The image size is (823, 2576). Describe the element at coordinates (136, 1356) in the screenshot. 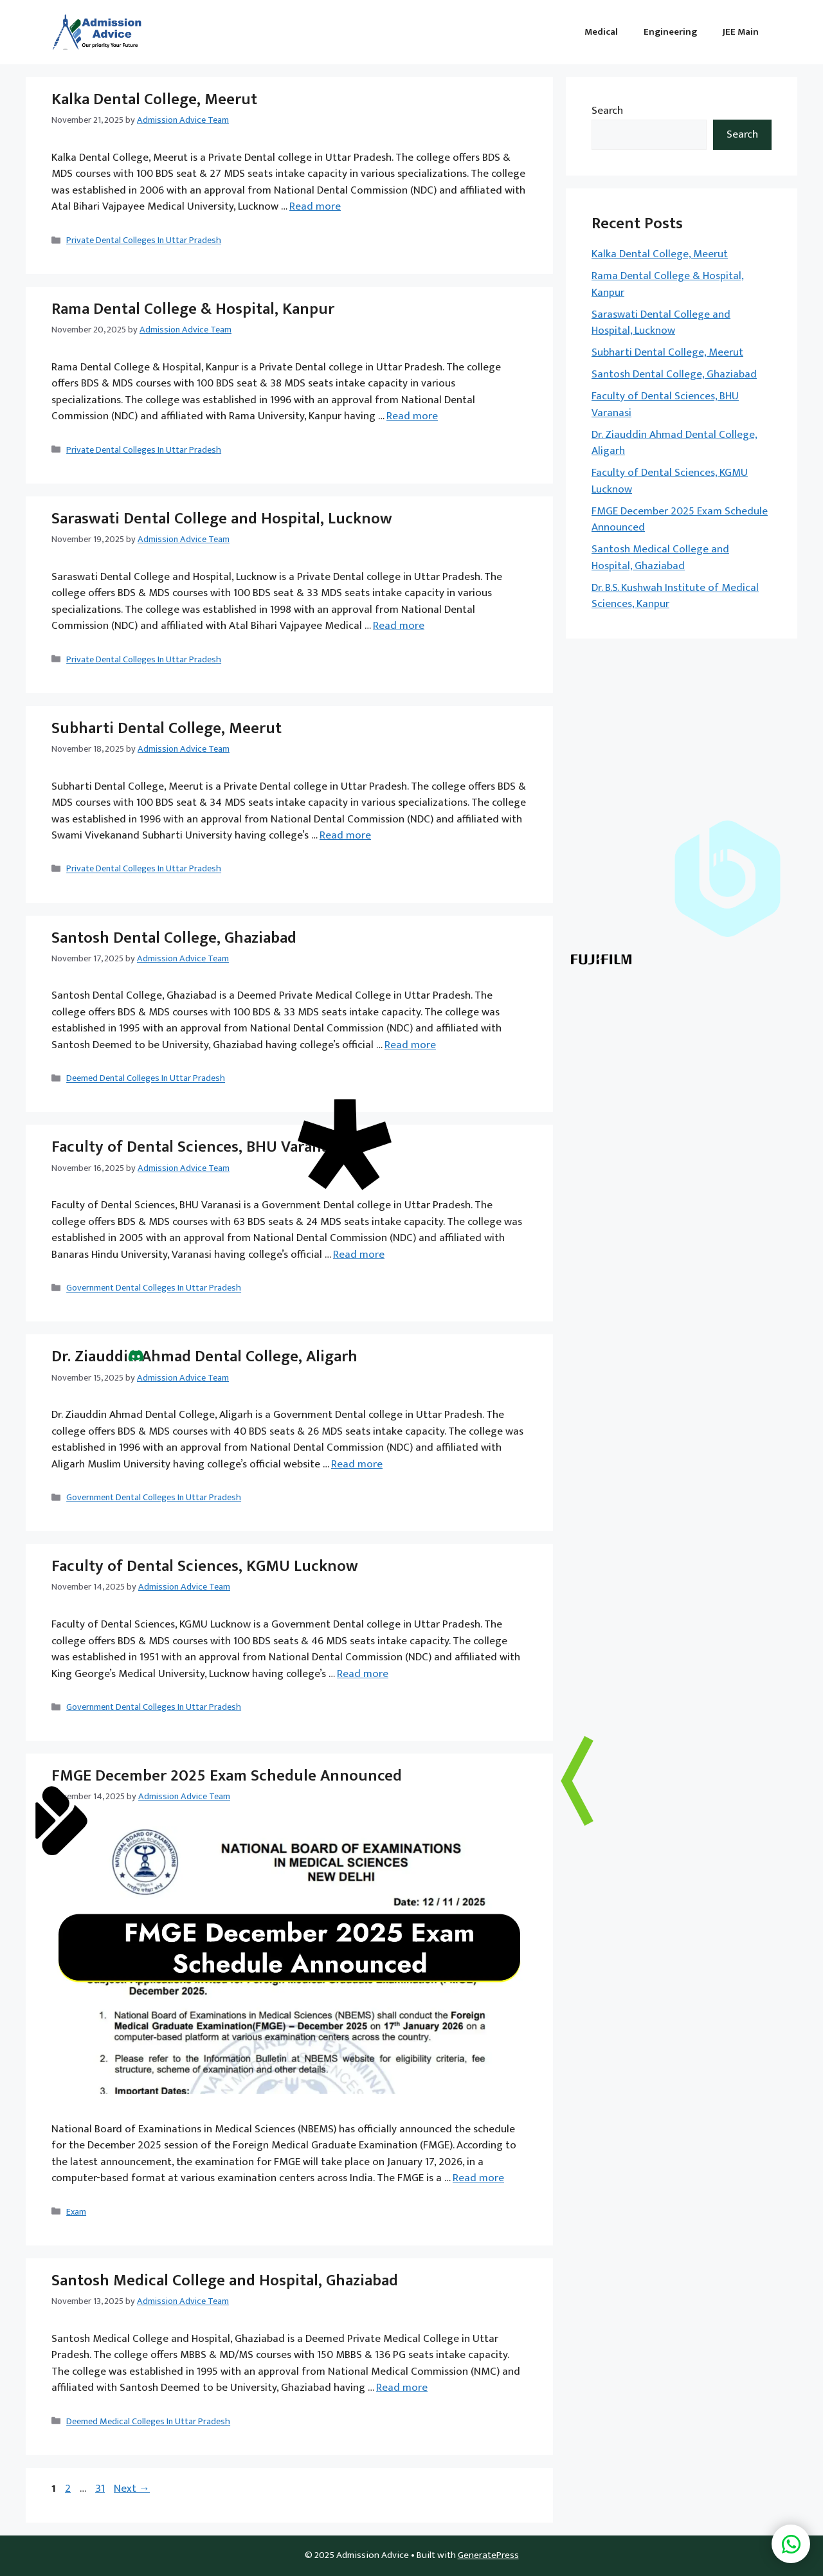

I see `open Discord app` at that location.